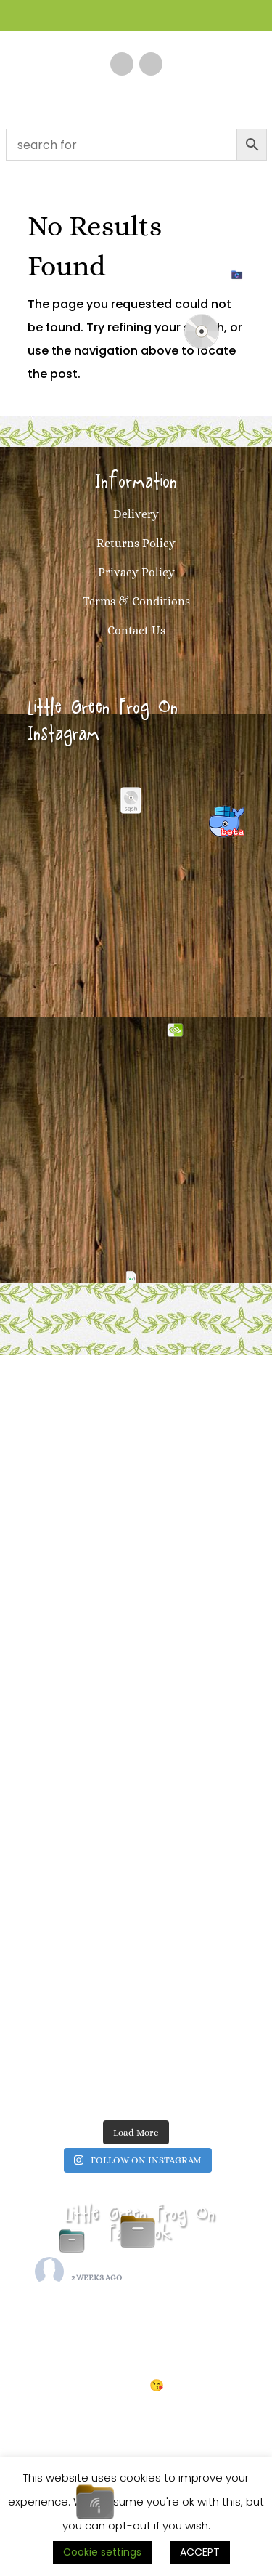 The image size is (272, 2576). Describe the element at coordinates (202, 331) in the screenshot. I see `access DVD drive or optical disc contents` at that location.